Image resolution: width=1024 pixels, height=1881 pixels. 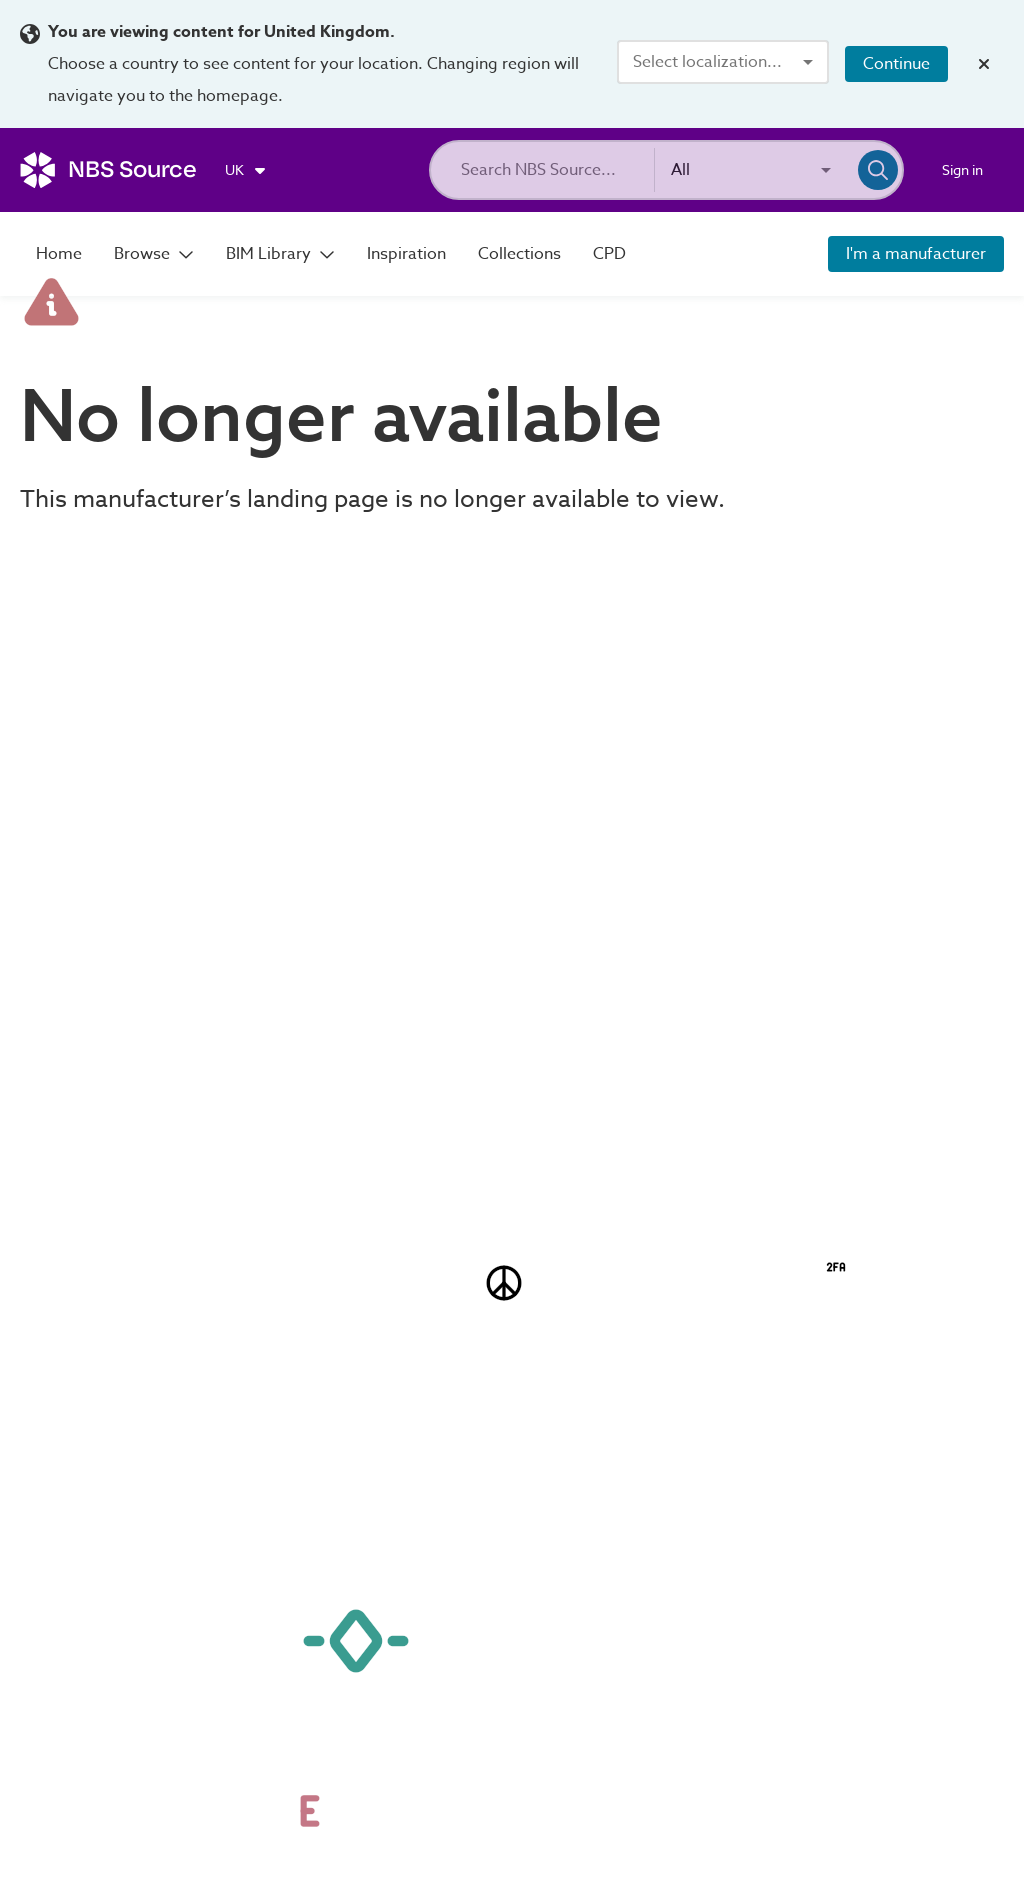 What do you see at coordinates (836, 1267) in the screenshot?
I see `enable two-factor authentication` at bounding box center [836, 1267].